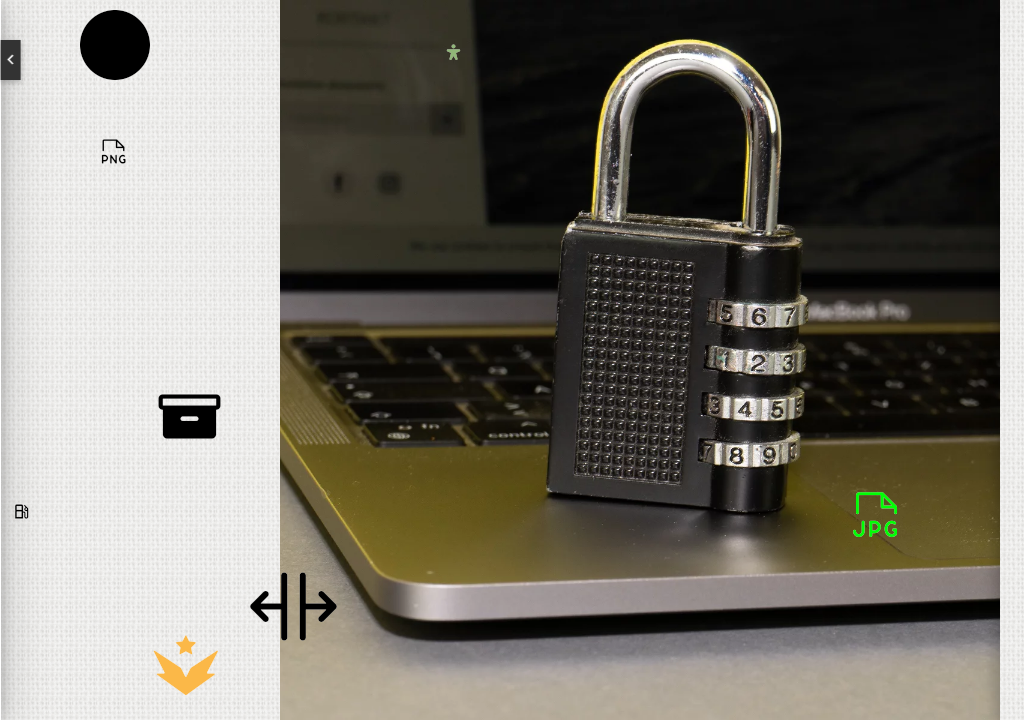 This screenshot has width=1024, height=720. I want to click on discord hypesquad events badge, so click(186, 665).